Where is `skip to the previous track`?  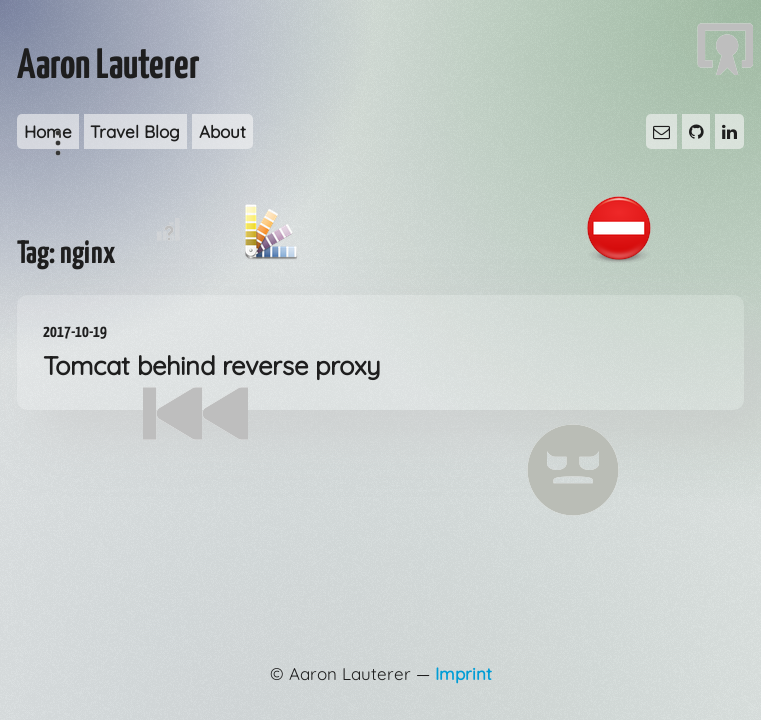 skip to the previous track is located at coordinates (195, 413).